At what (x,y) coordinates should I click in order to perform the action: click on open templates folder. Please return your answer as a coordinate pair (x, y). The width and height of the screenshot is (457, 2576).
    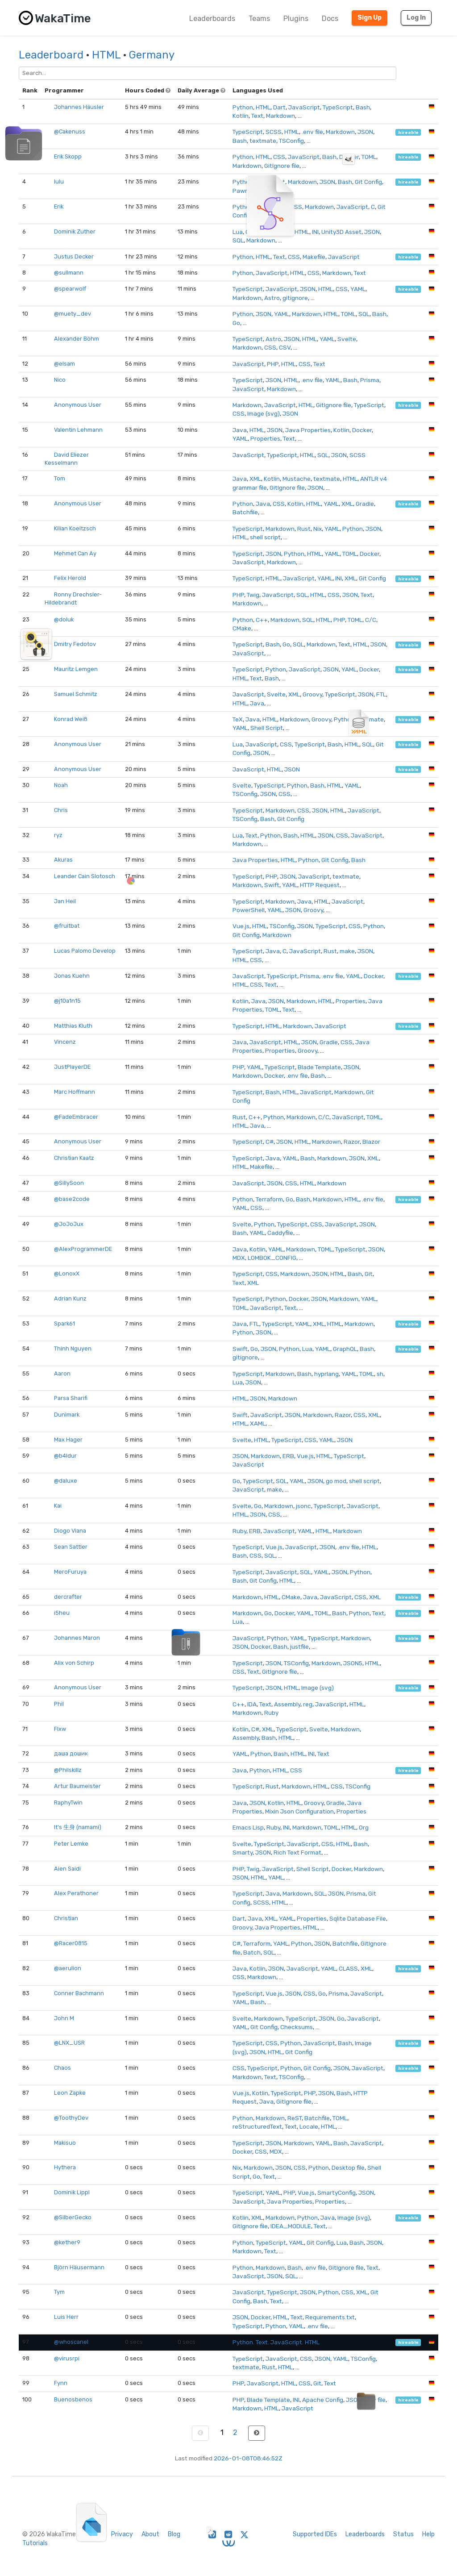
    Looking at the image, I should click on (186, 1642).